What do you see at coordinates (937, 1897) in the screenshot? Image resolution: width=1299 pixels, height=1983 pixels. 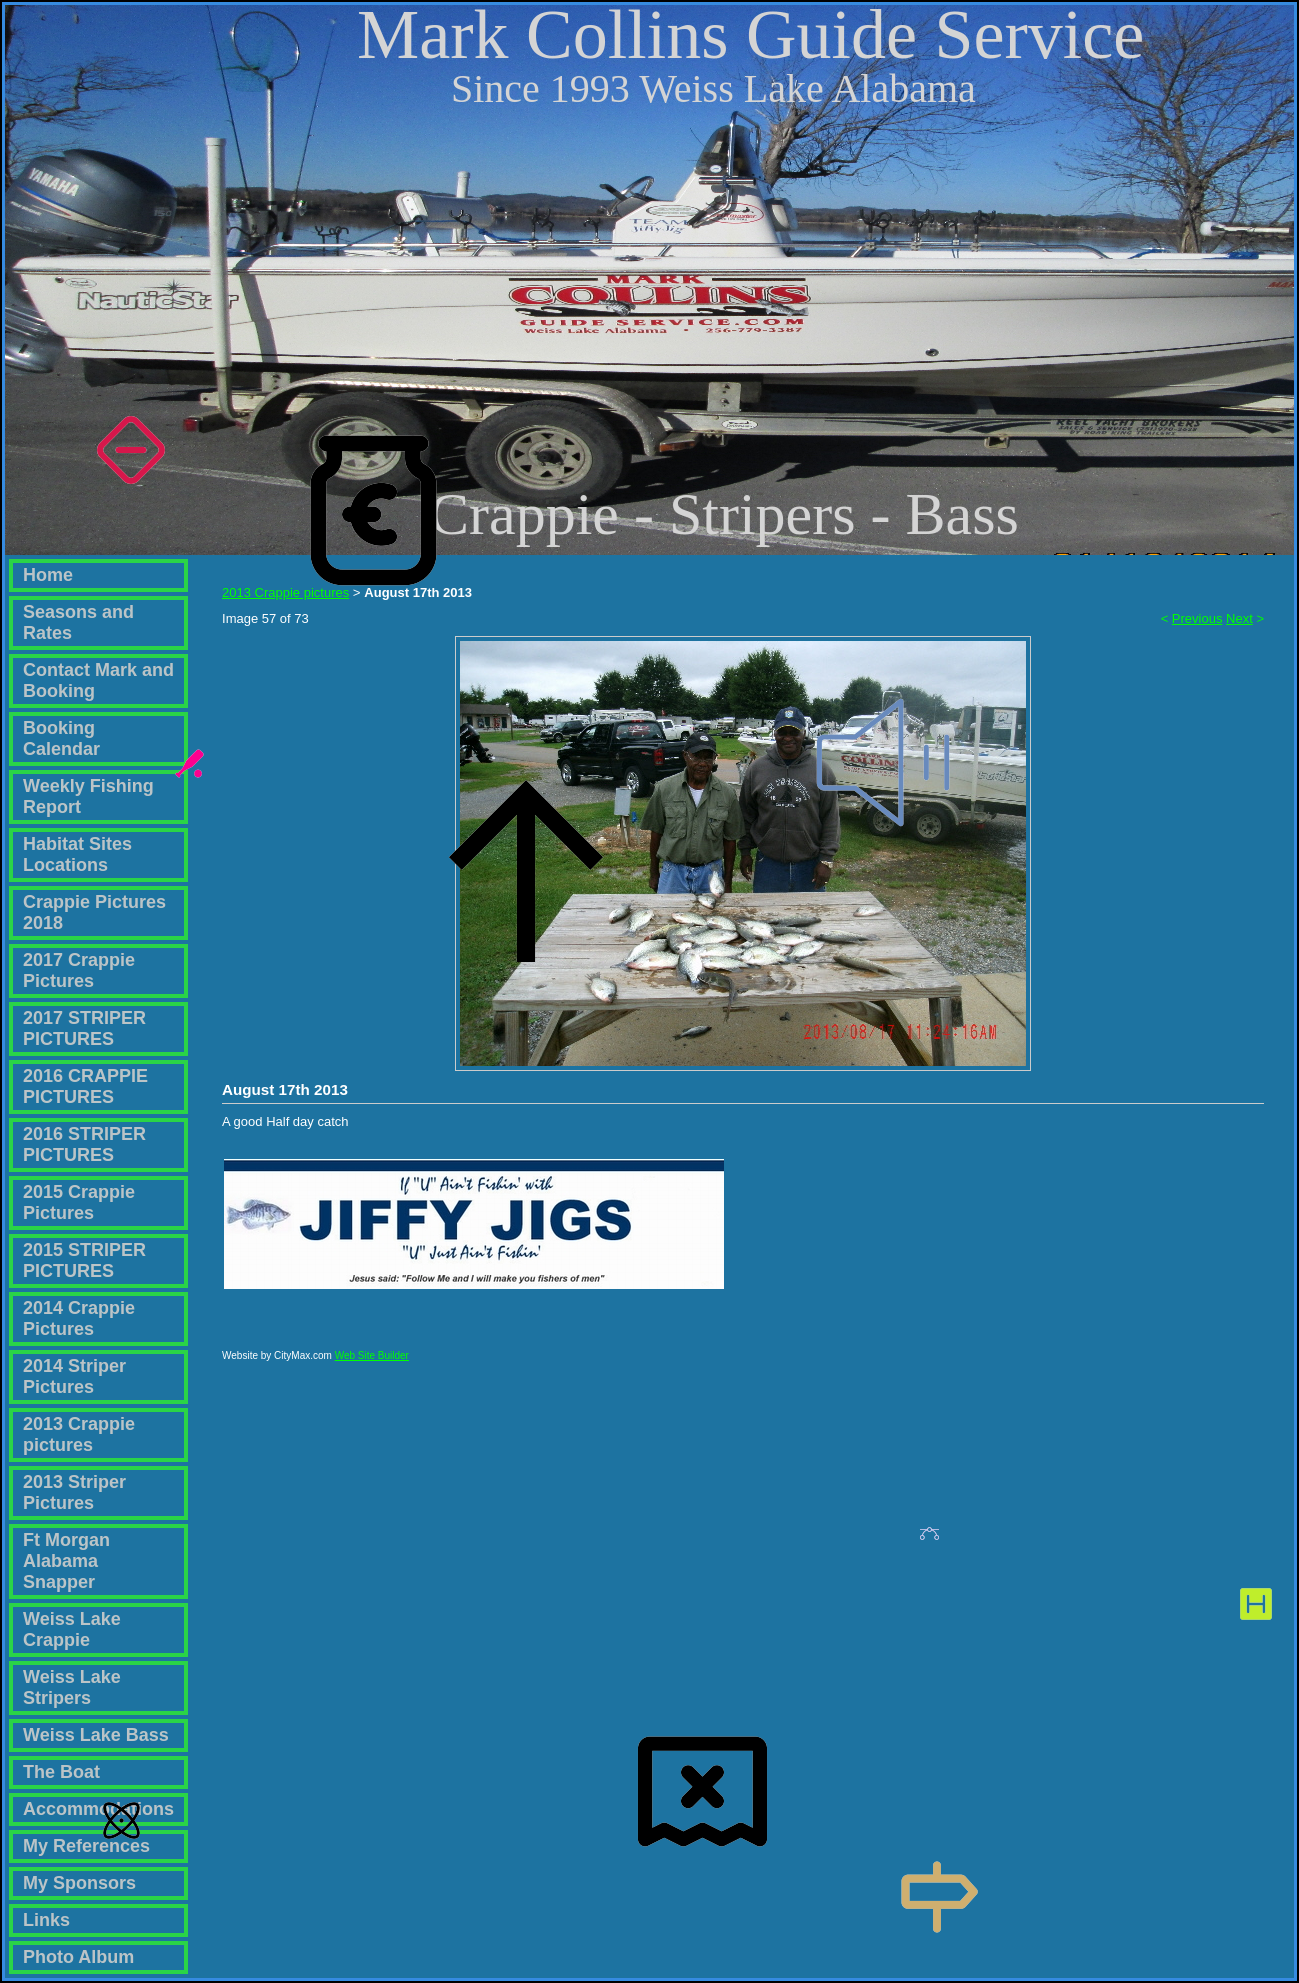 I see `navigate to directions or wayfinding` at bounding box center [937, 1897].